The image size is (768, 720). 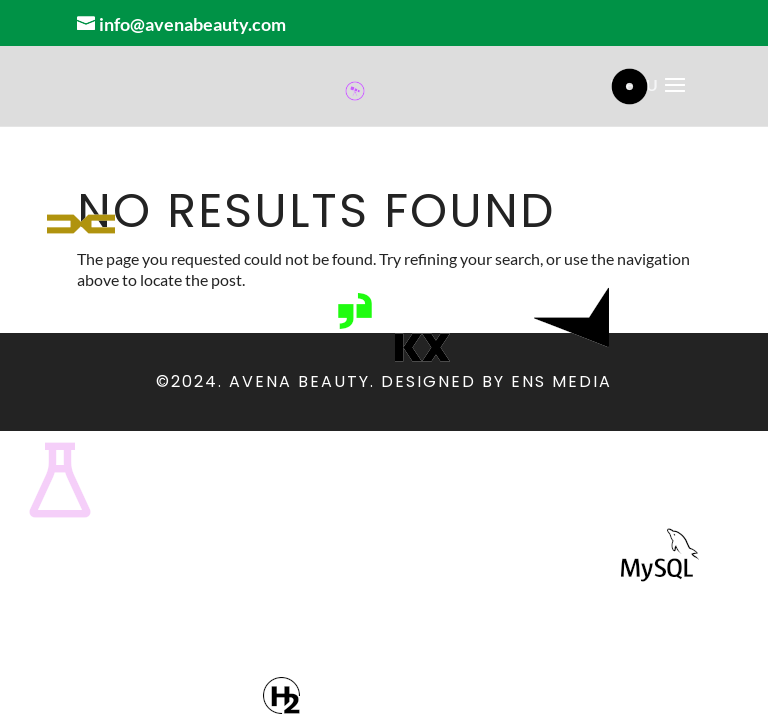 What do you see at coordinates (629, 86) in the screenshot?
I see `focus on a selected element or area` at bounding box center [629, 86].